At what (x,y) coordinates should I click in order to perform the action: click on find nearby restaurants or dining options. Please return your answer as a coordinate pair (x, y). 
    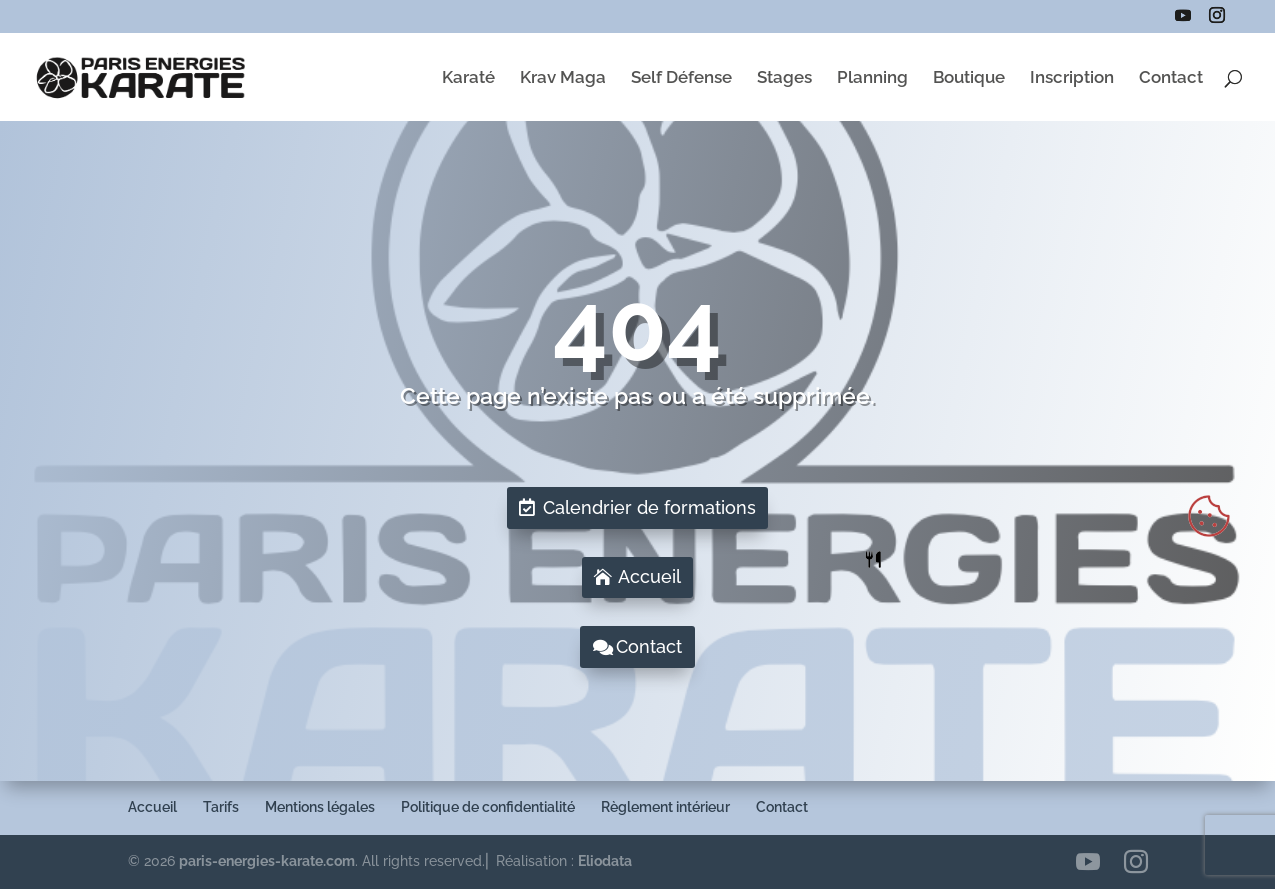
    Looking at the image, I should click on (873, 559).